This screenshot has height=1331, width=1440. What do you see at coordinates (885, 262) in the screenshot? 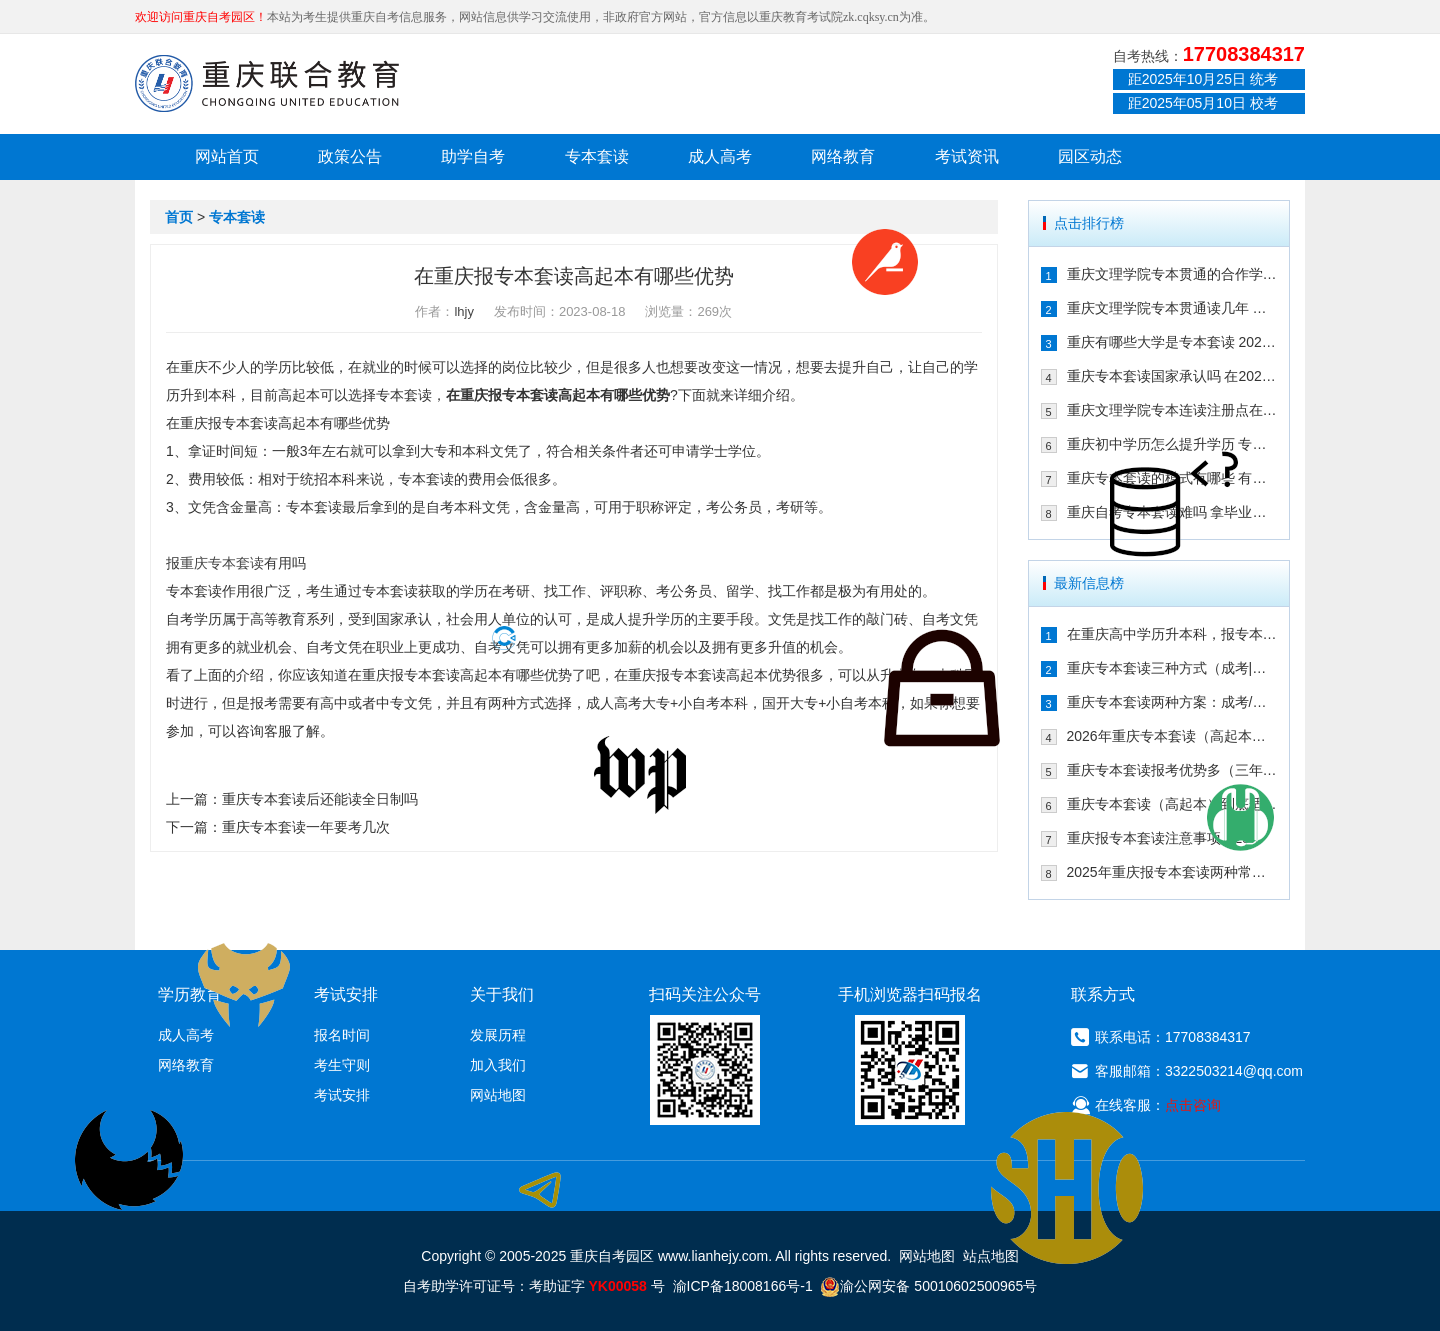
I see `open Dataiku application` at bounding box center [885, 262].